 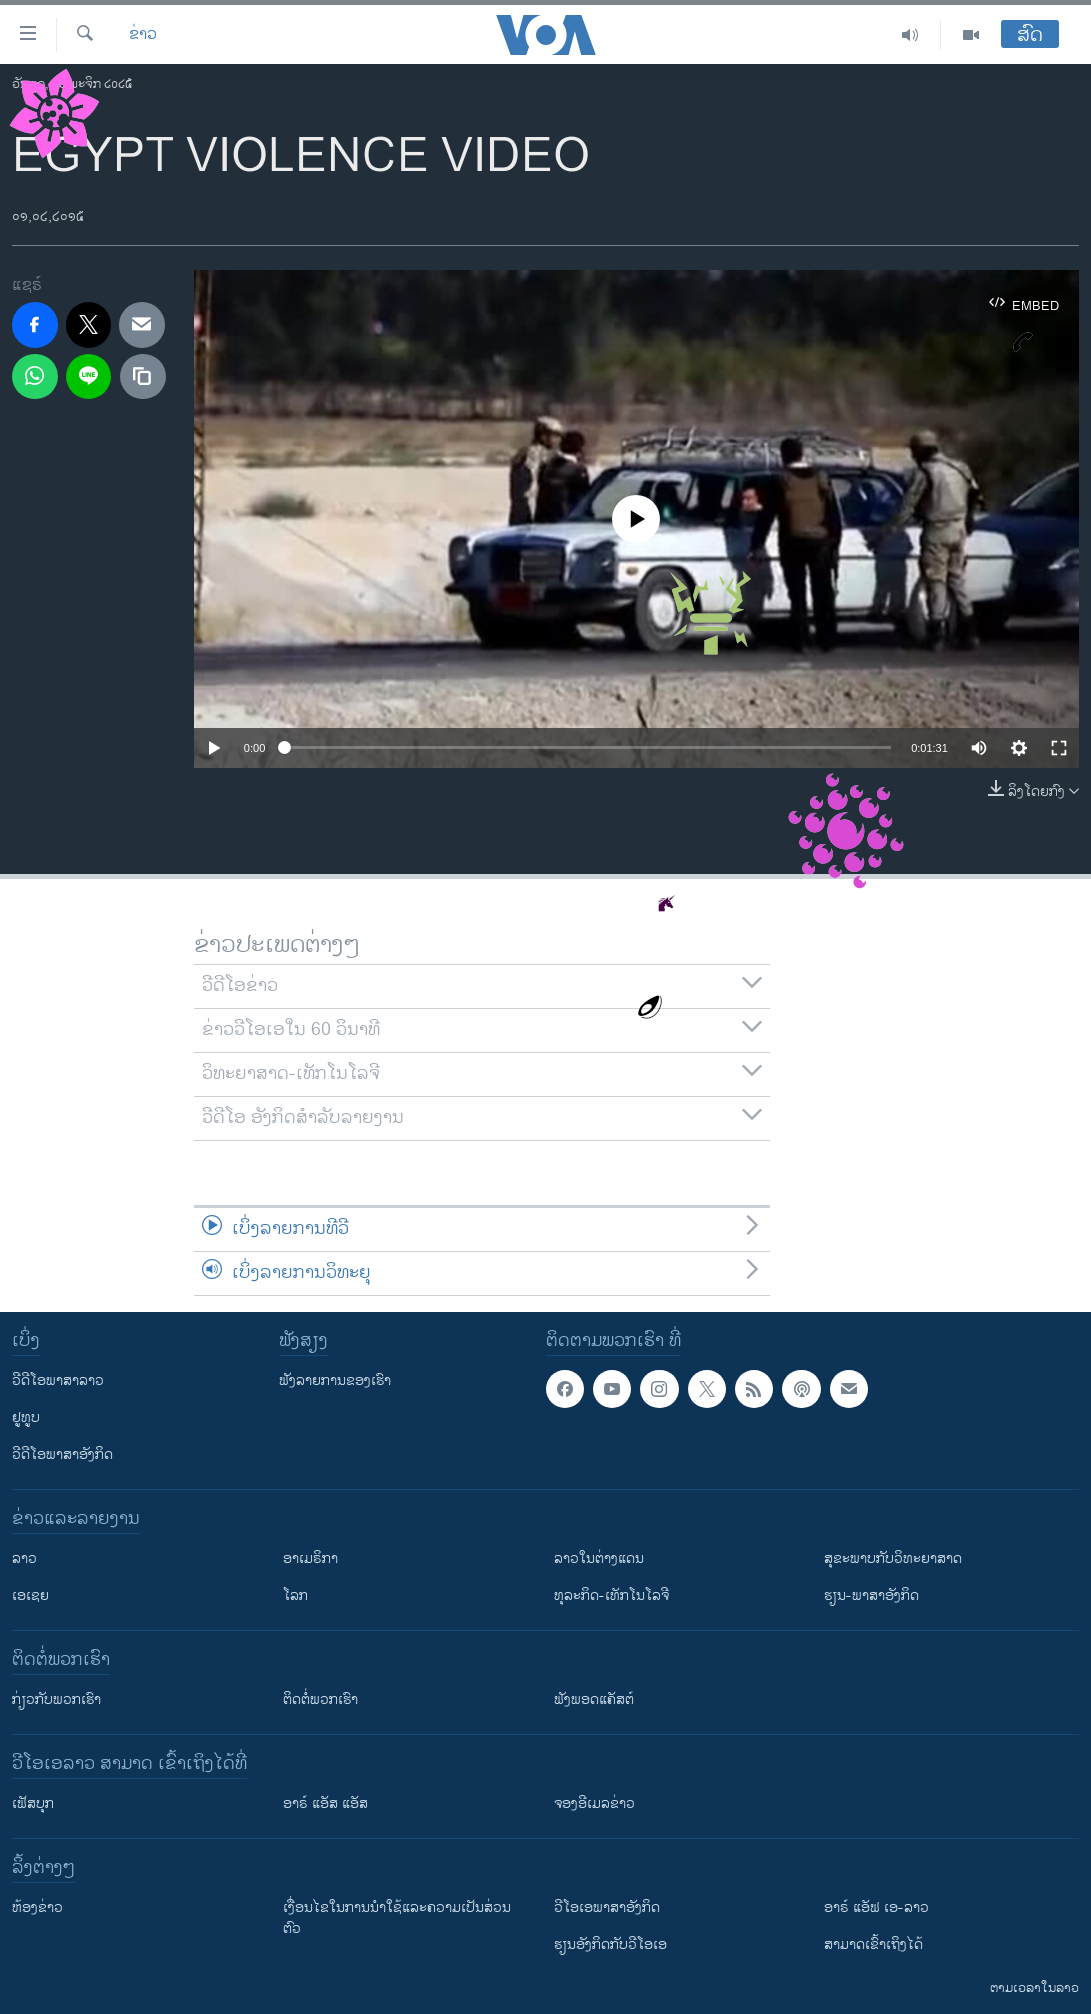 I want to click on decorative pattern or visual effect option, so click(x=846, y=831).